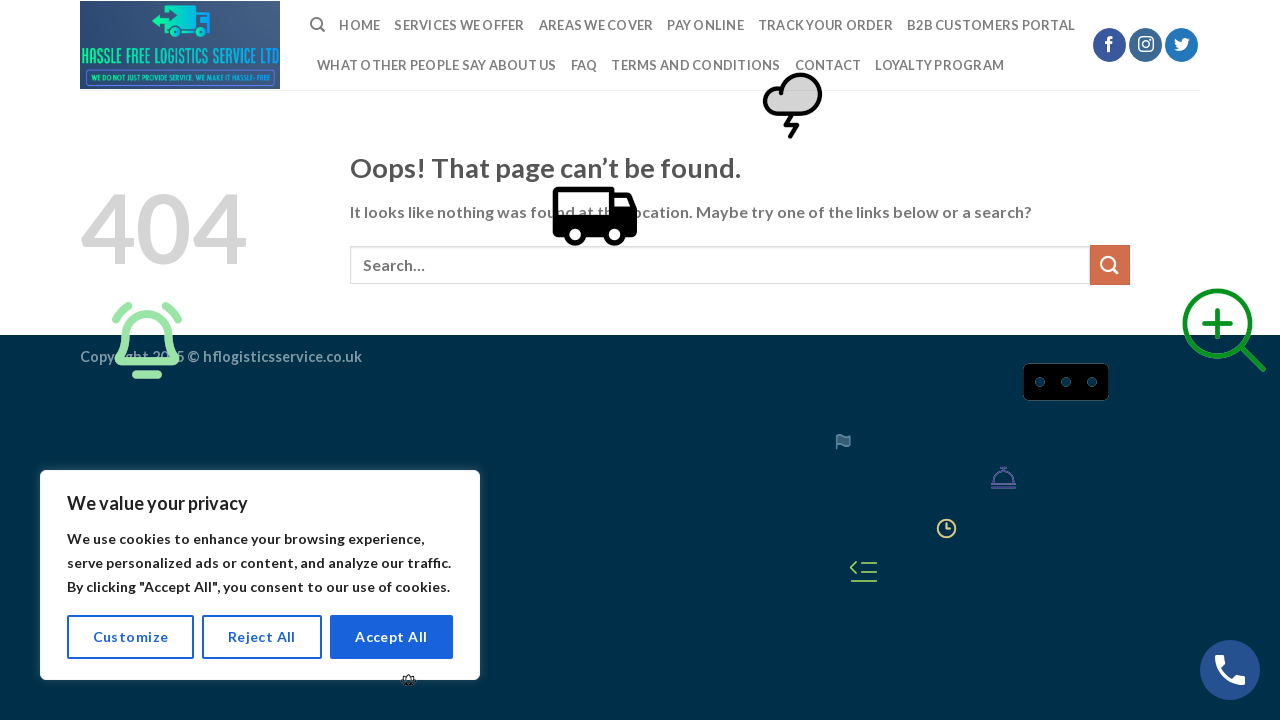  What do you see at coordinates (864, 572) in the screenshot?
I see `decrease text indentation` at bounding box center [864, 572].